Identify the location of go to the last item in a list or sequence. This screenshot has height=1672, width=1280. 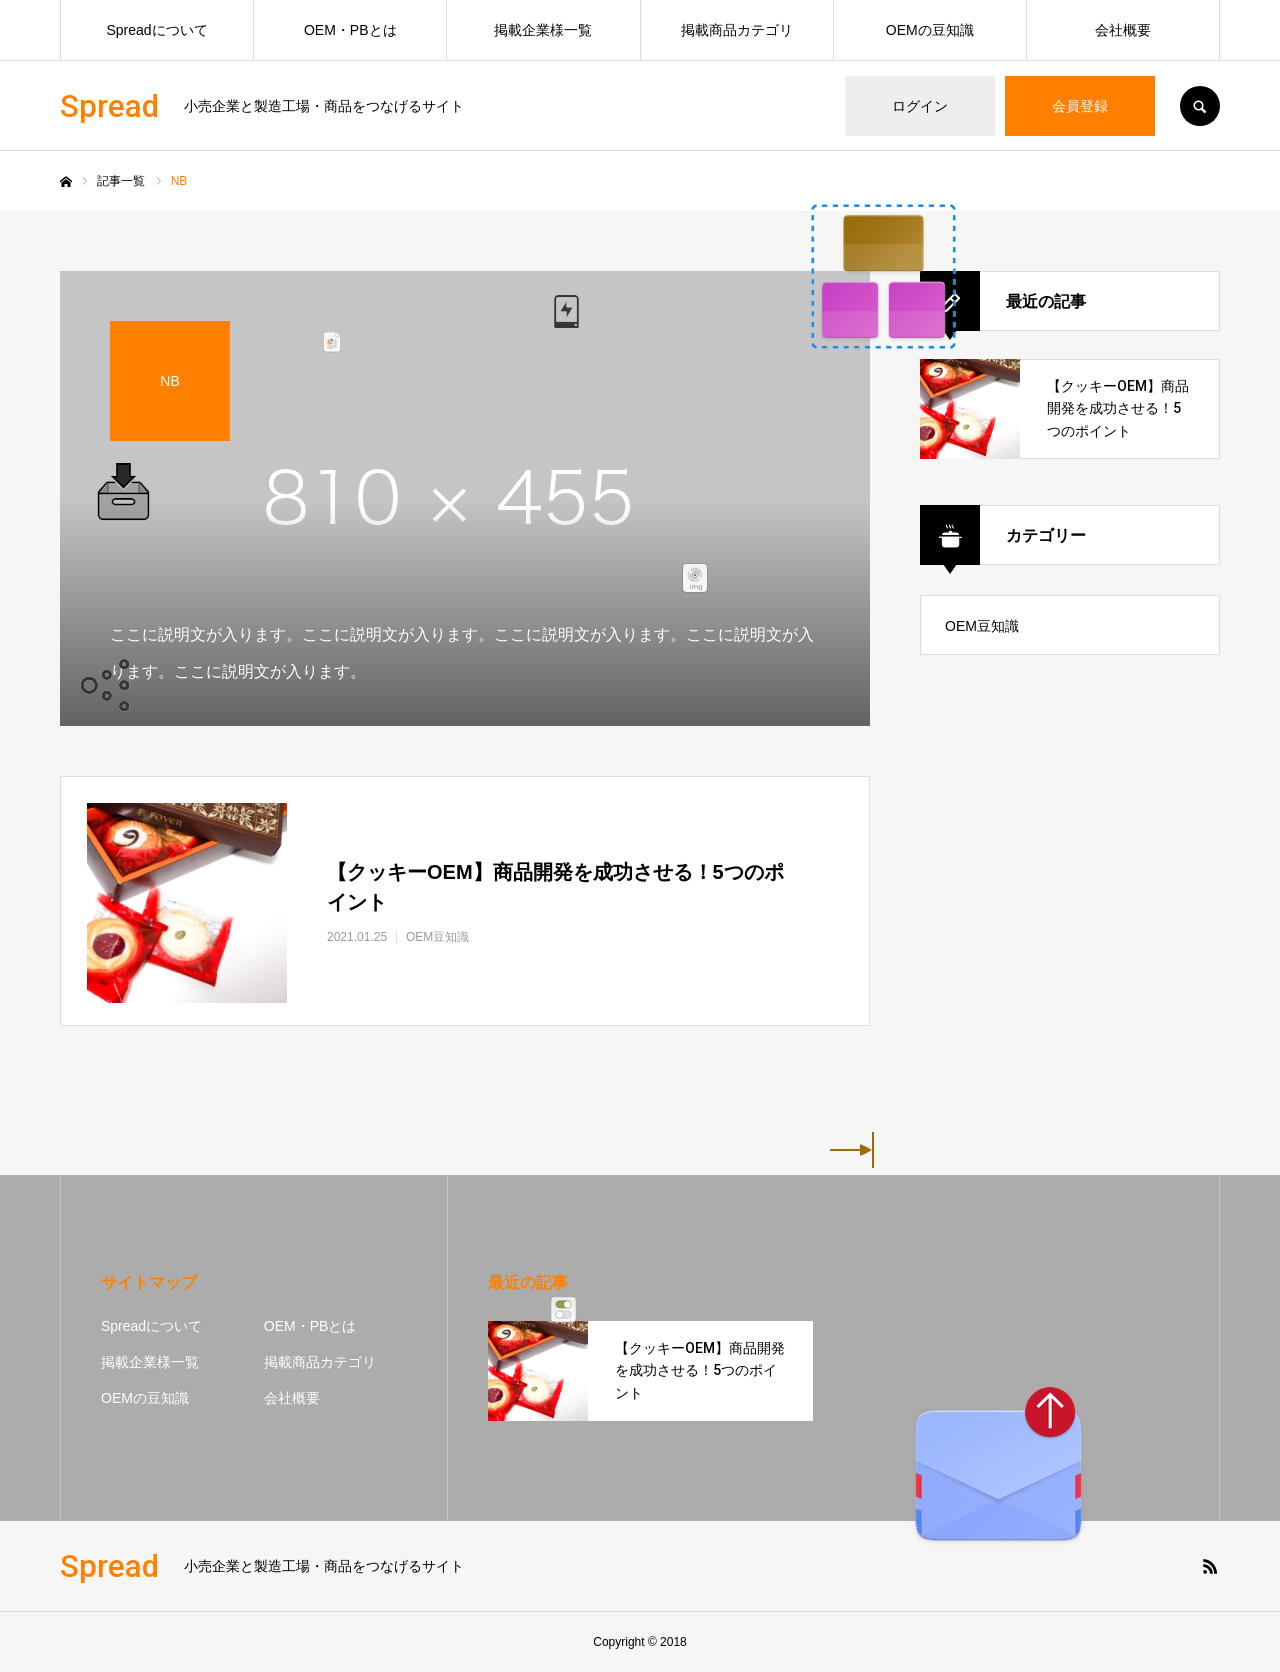
(852, 1150).